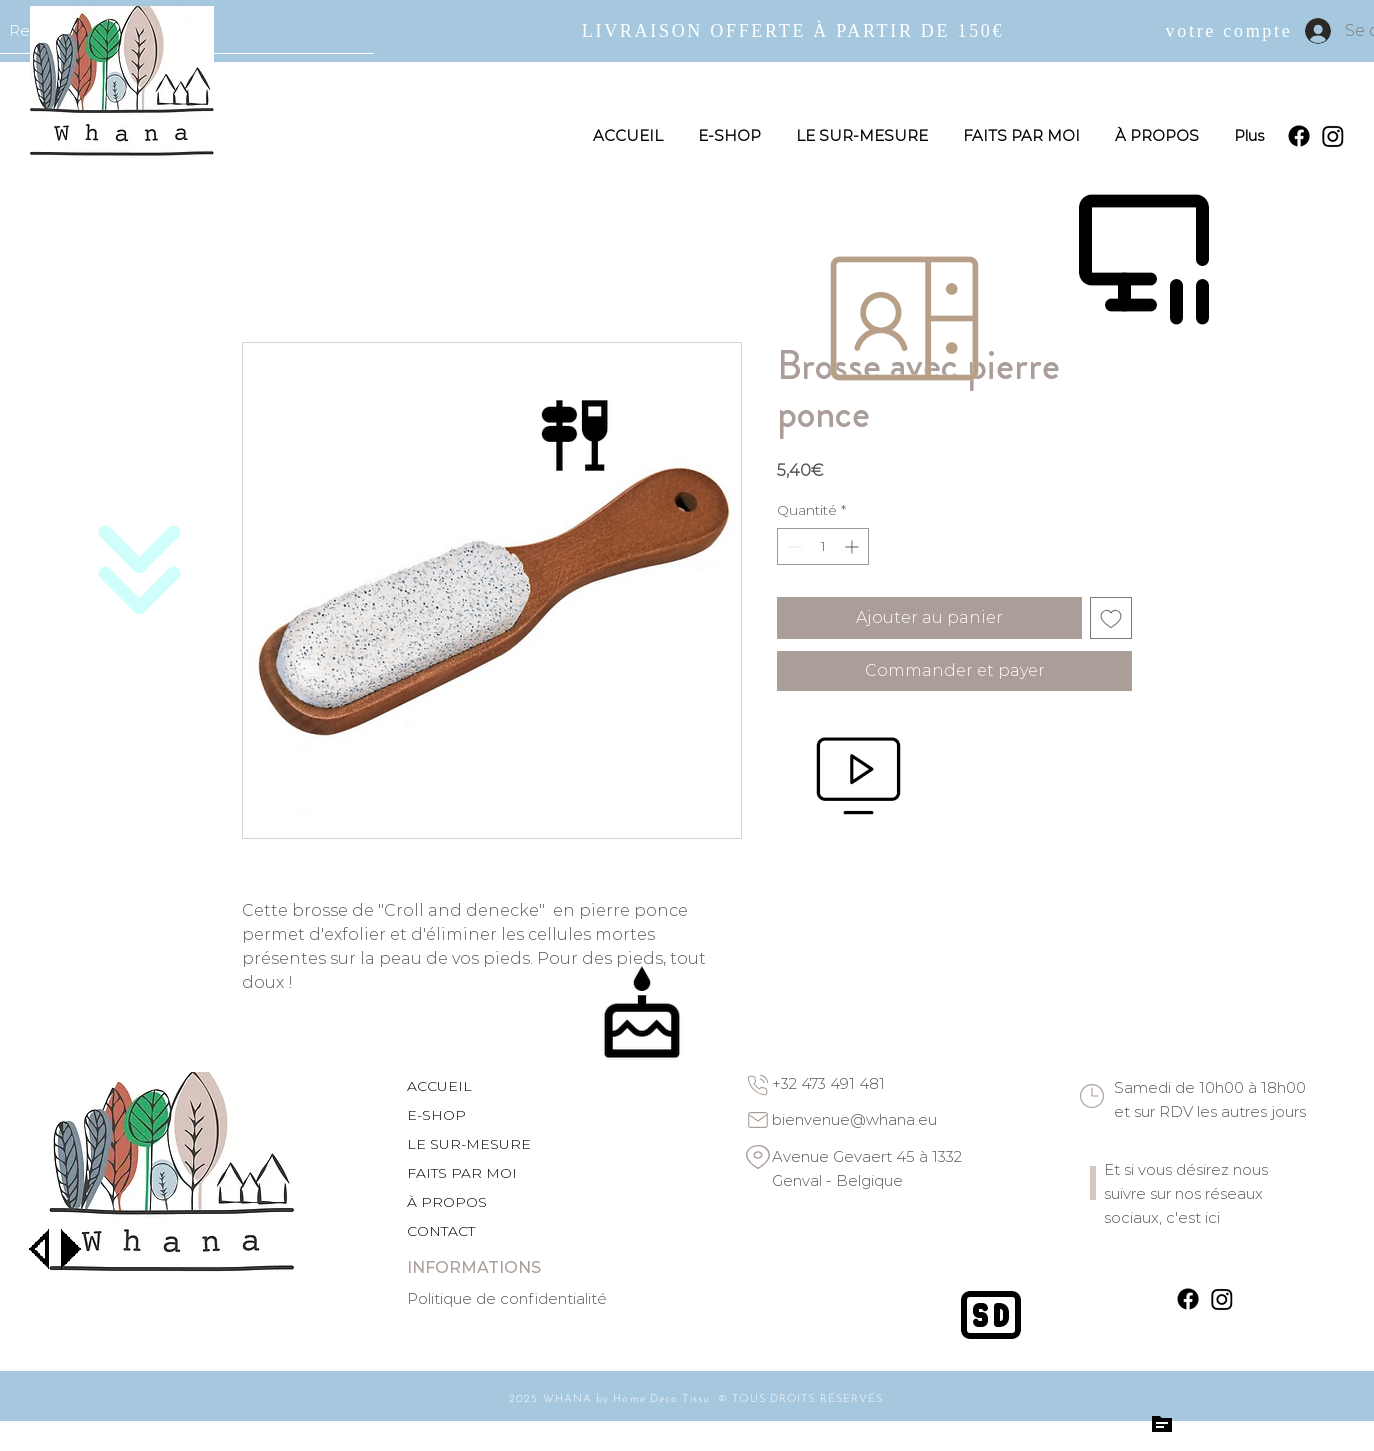 The image size is (1374, 1451). Describe the element at coordinates (642, 1016) in the screenshot. I see `view birthday or celebration events` at that location.